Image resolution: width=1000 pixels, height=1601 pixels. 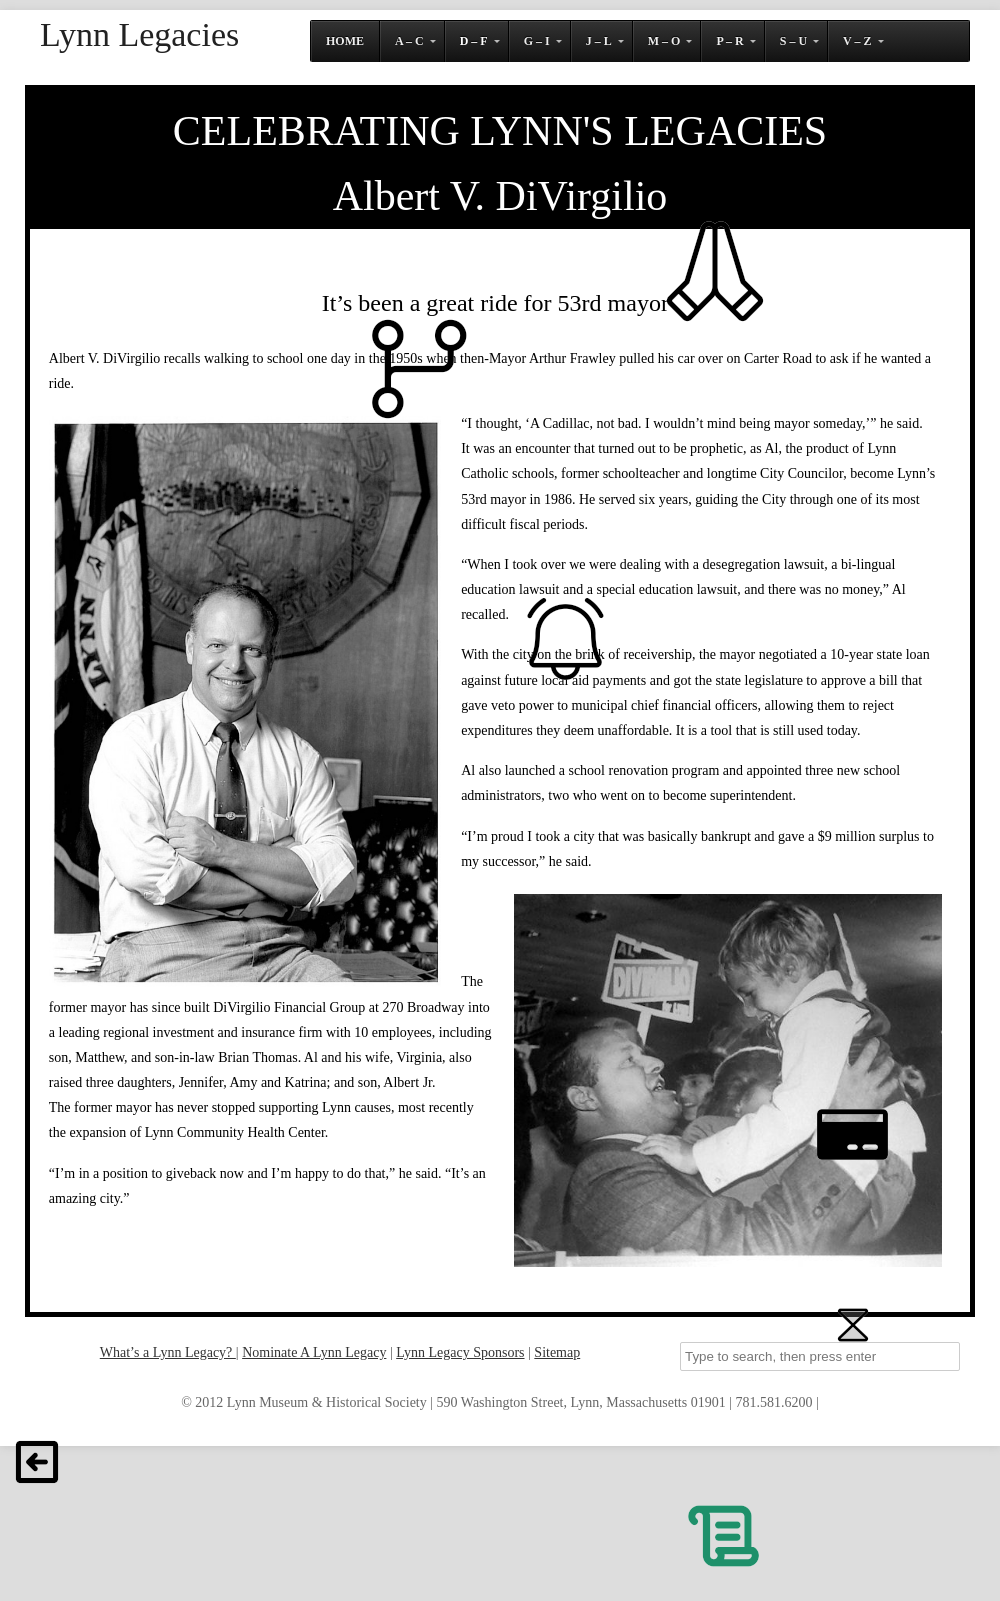 What do you see at coordinates (726, 1536) in the screenshot?
I see `view terms and conditions or legal documents` at bounding box center [726, 1536].